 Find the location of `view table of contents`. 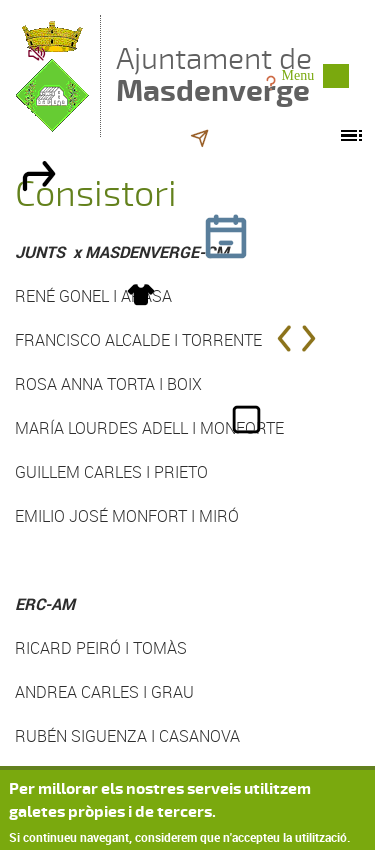

view table of contents is located at coordinates (351, 135).